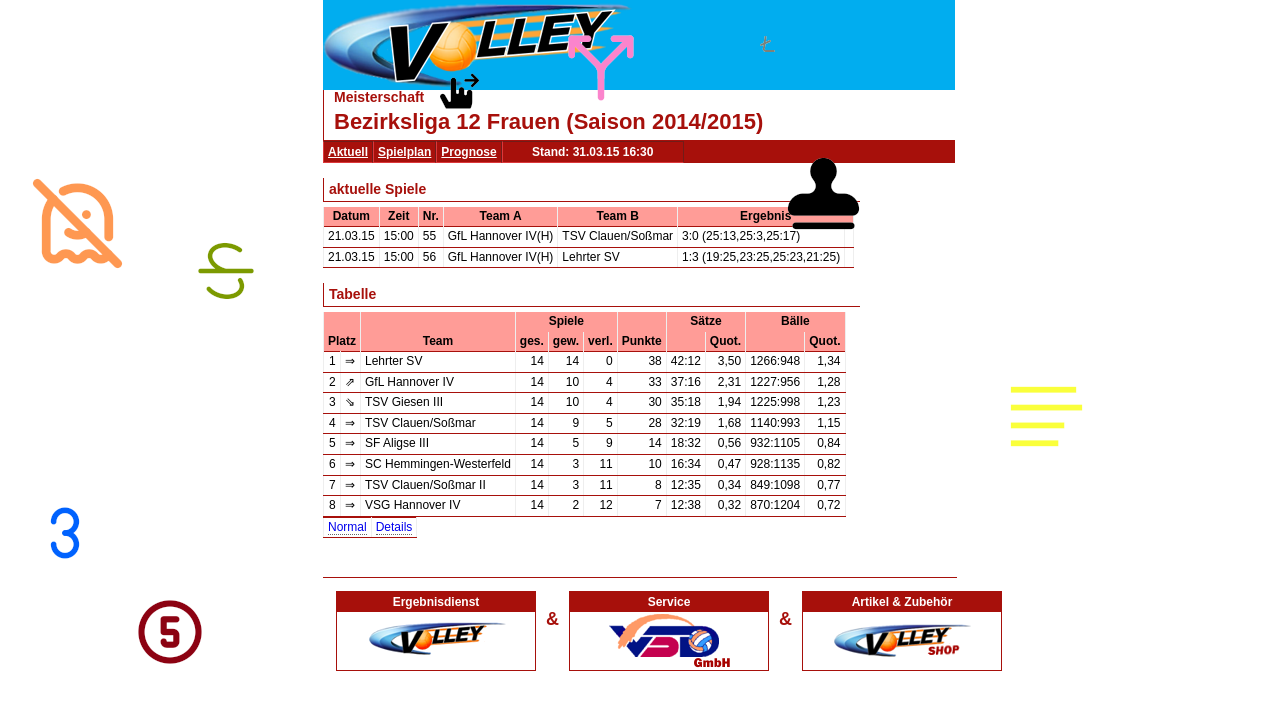  I want to click on apply a stamp or seal to a document, so click(823, 193).